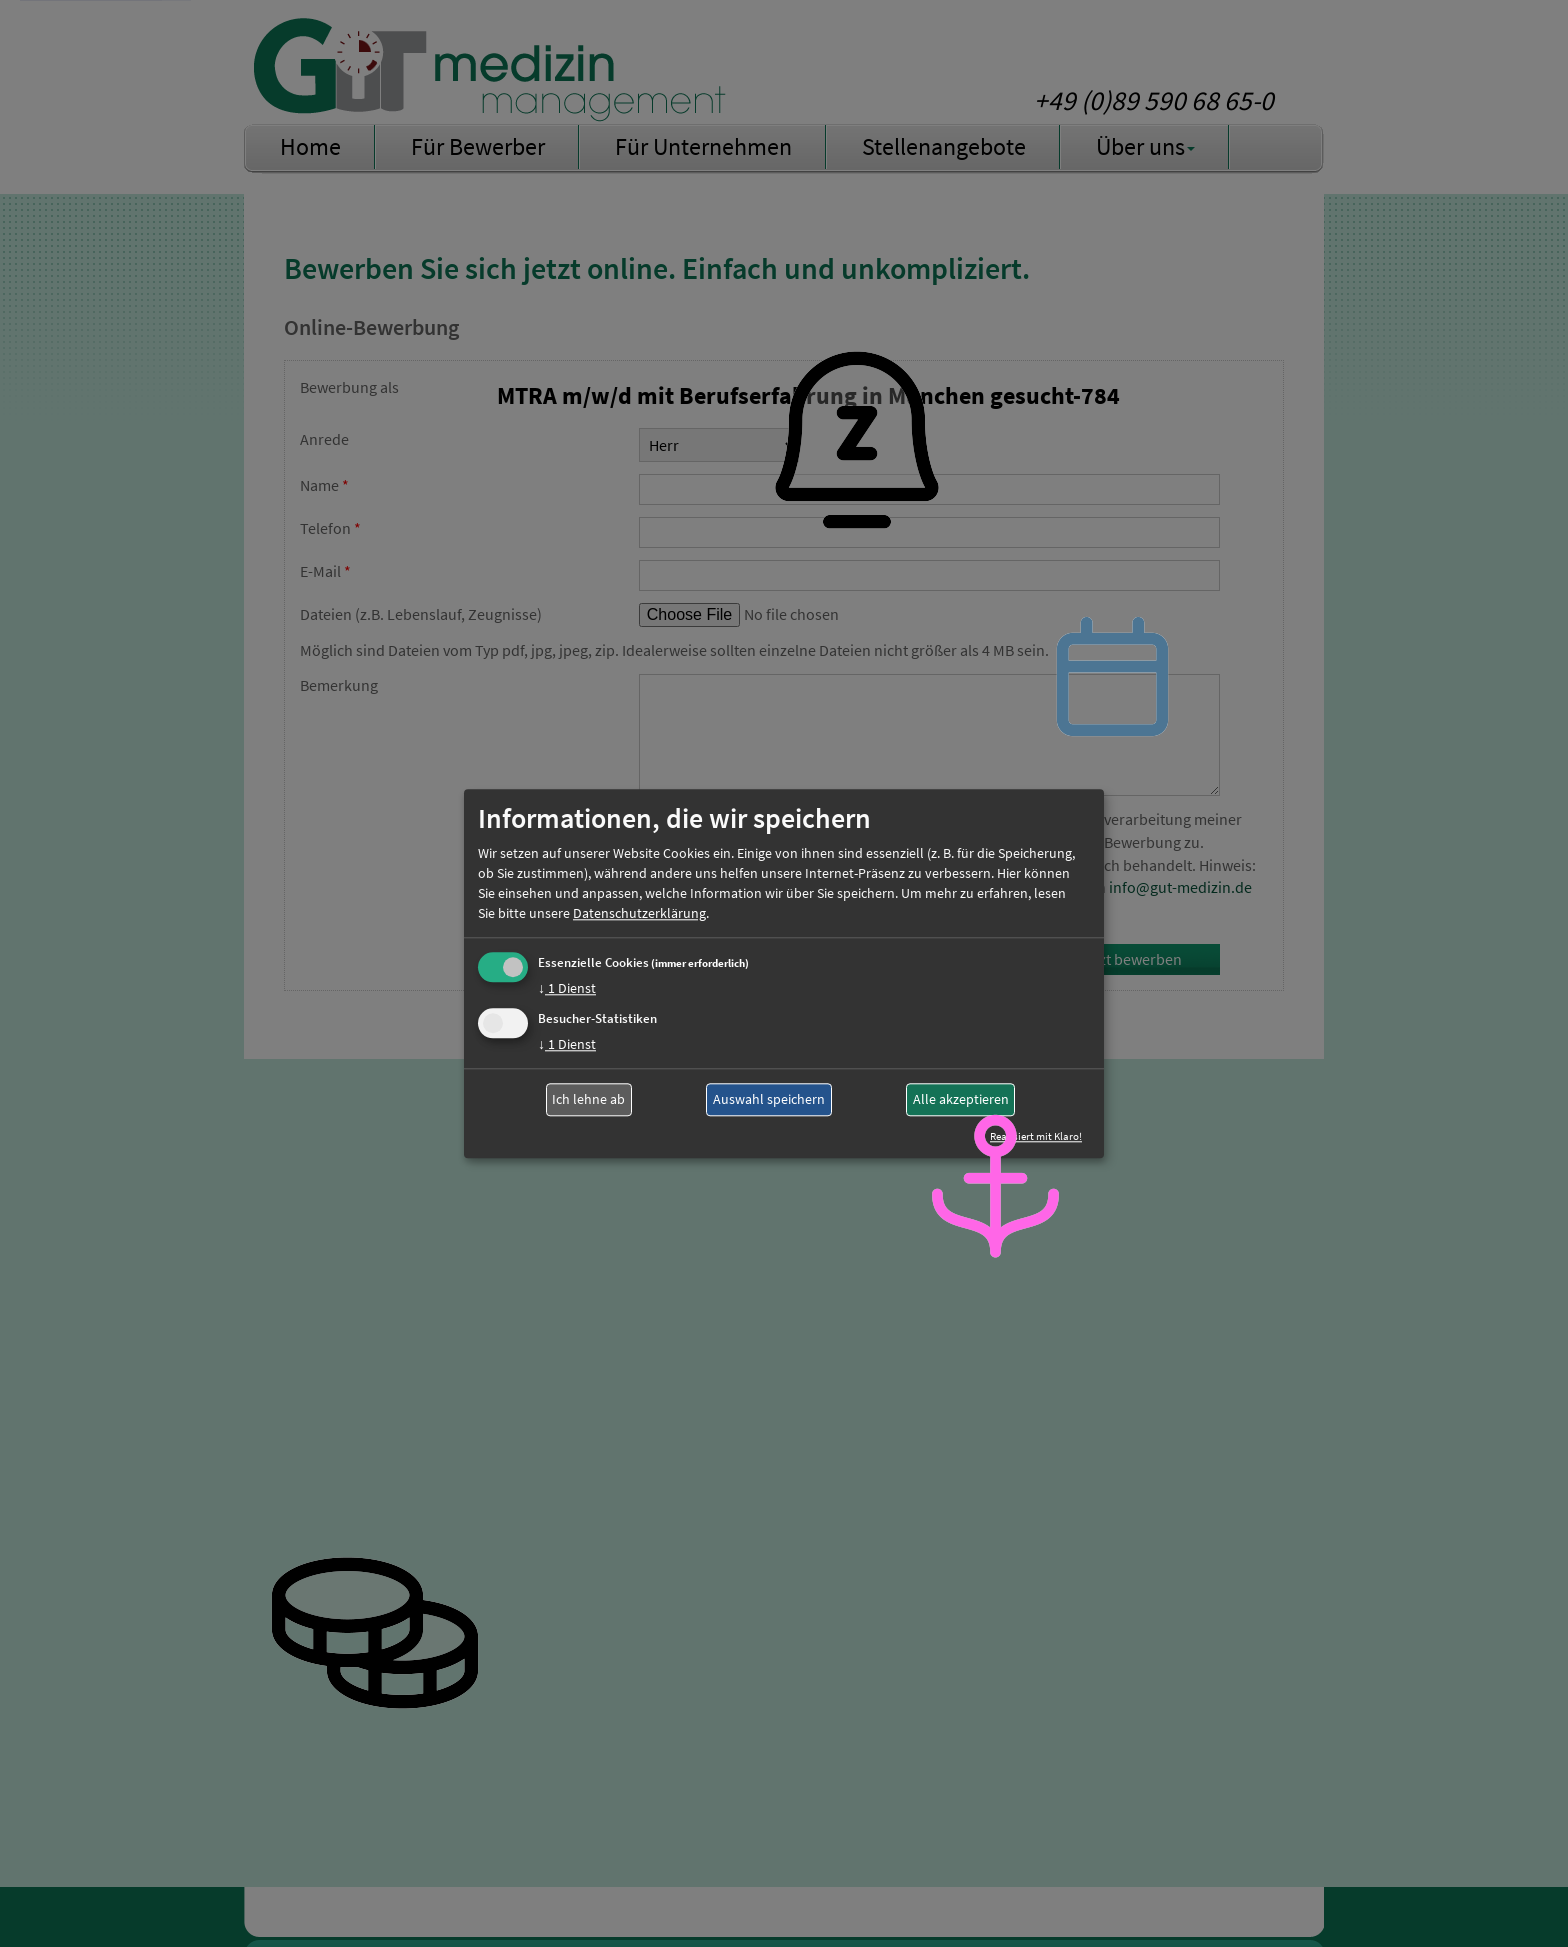 The width and height of the screenshot is (1568, 1947). I want to click on anchor link to a specific section on a page, so click(995, 1183).